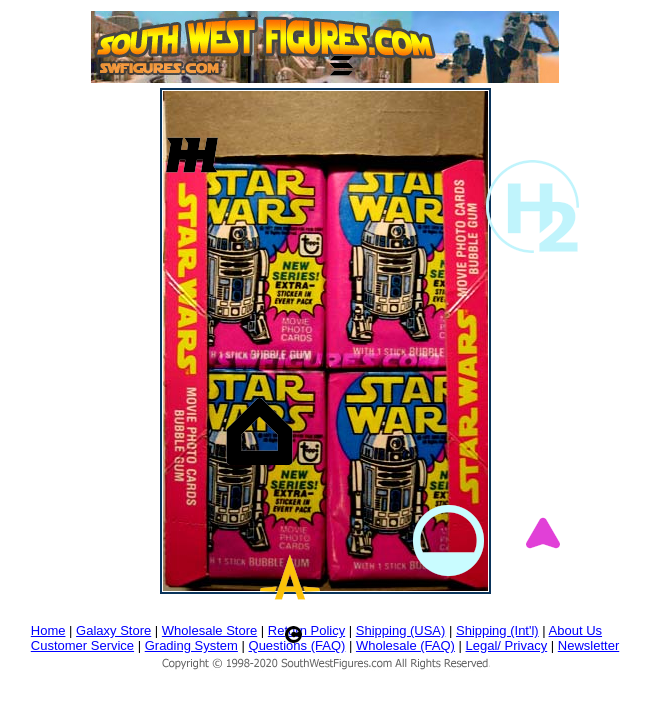 Image resolution: width=650 pixels, height=720 pixels. Describe the element at coordinates (293, 634) in the screenshot. I see `open the Coursera app` at that location.